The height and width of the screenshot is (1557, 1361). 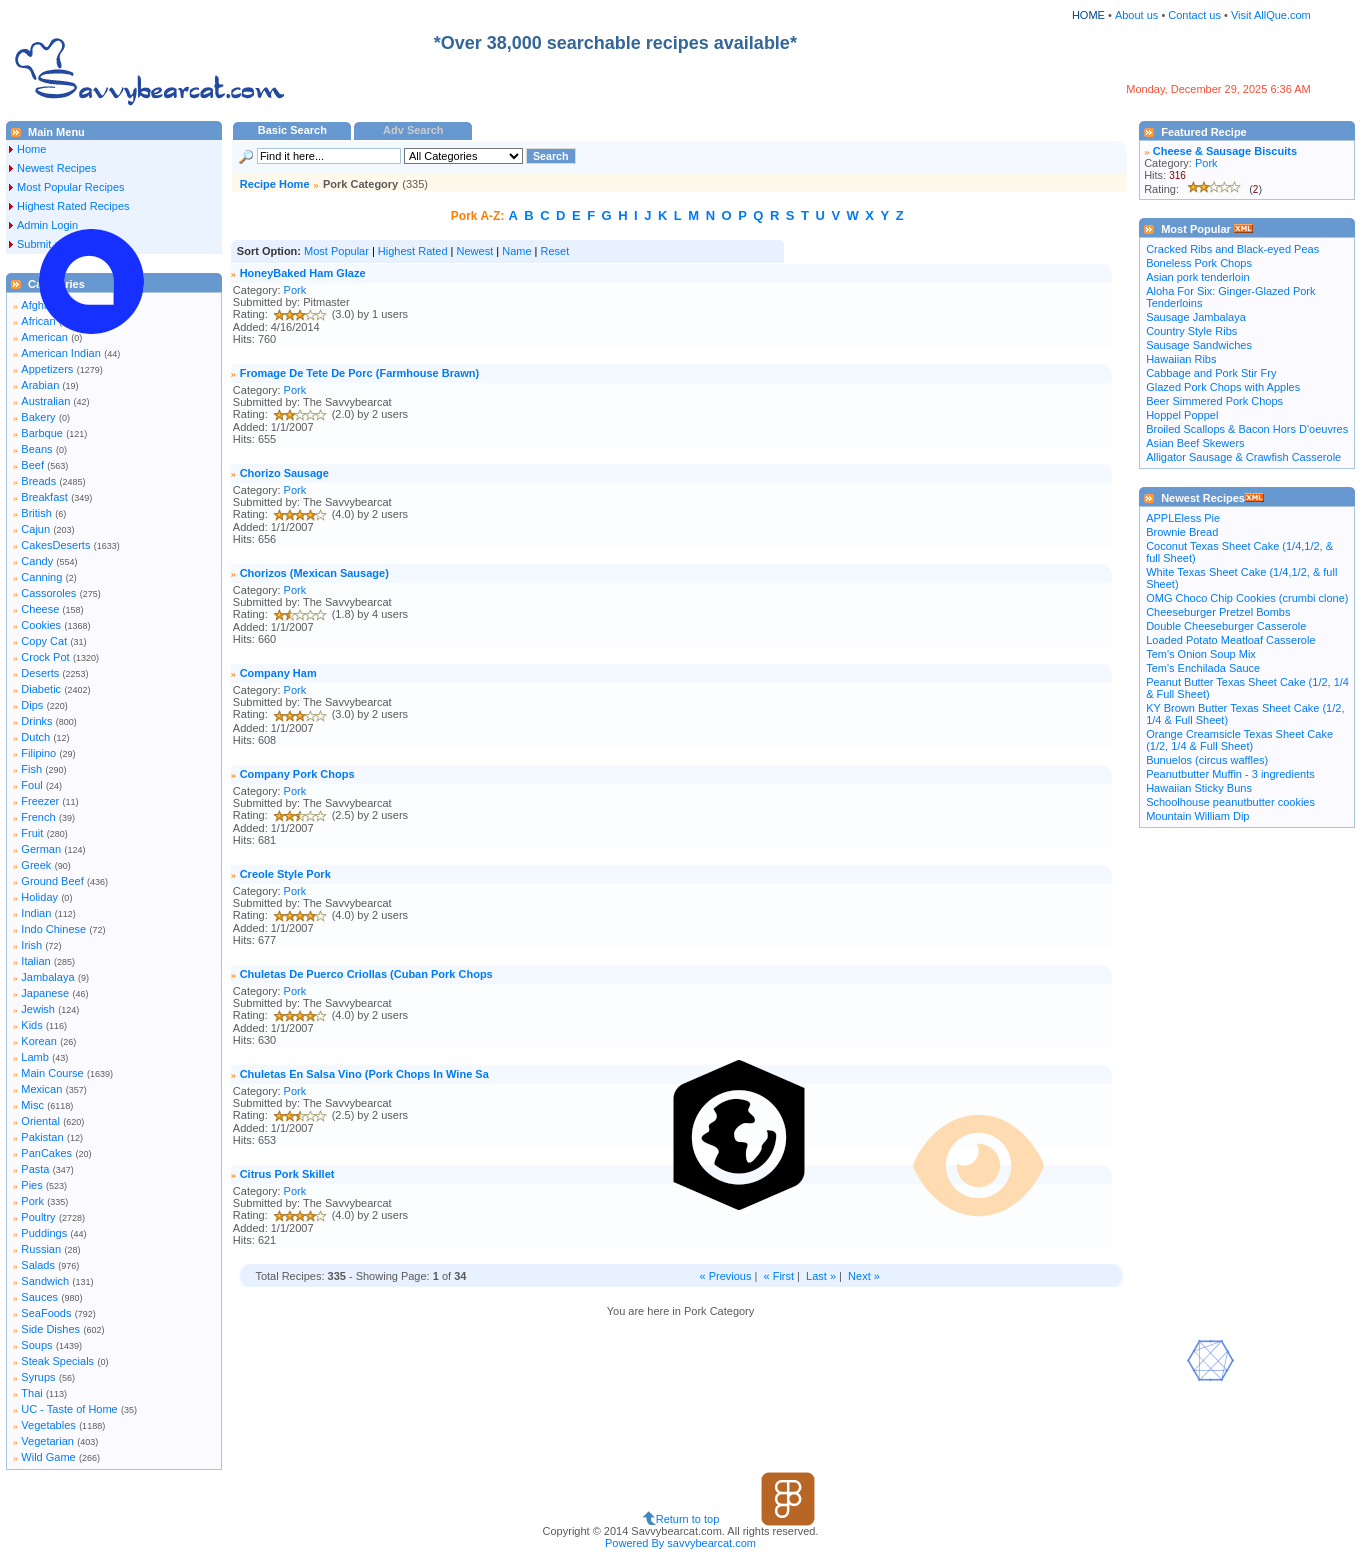 What do you see at coordinates (739, 1135) in the screenshot?
I see `open ArcGIS mapping application` at bounding box center [739, 1135].